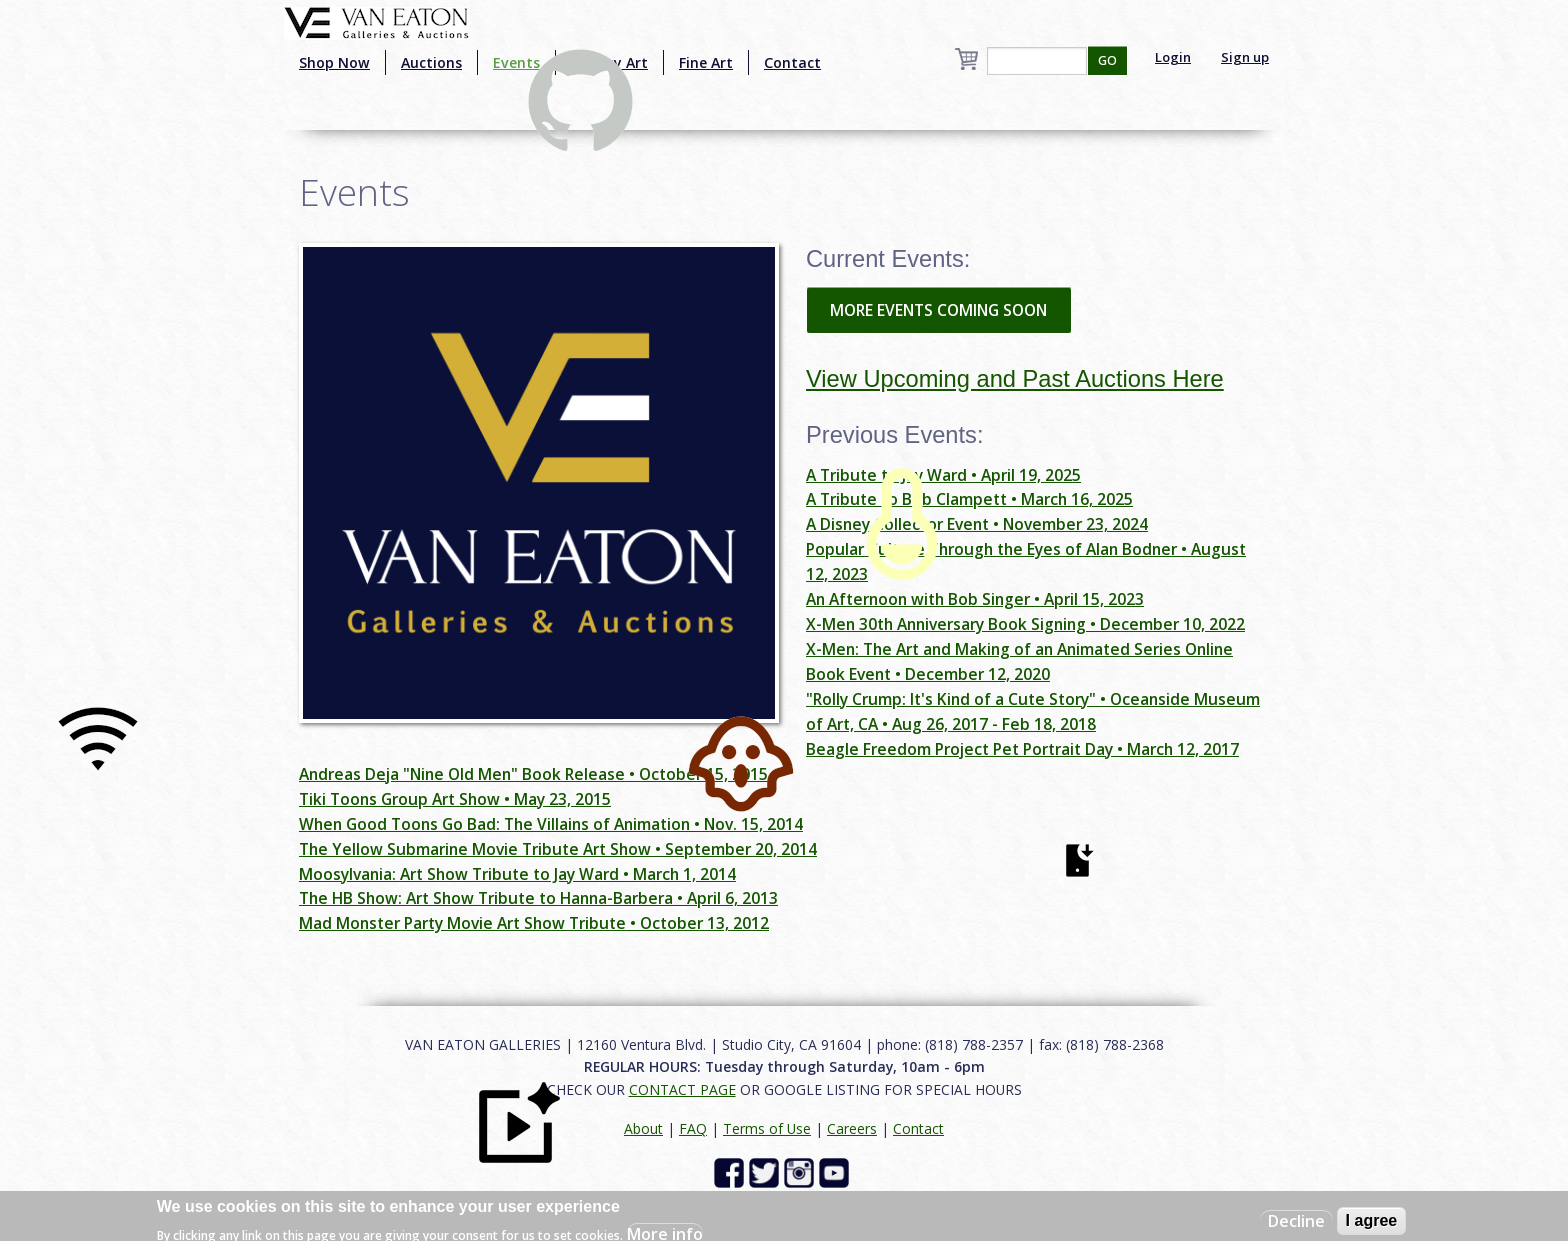  Describe the element at coordinates (580, 101) in the screenshot. I see `view project on GitHub` at that location.